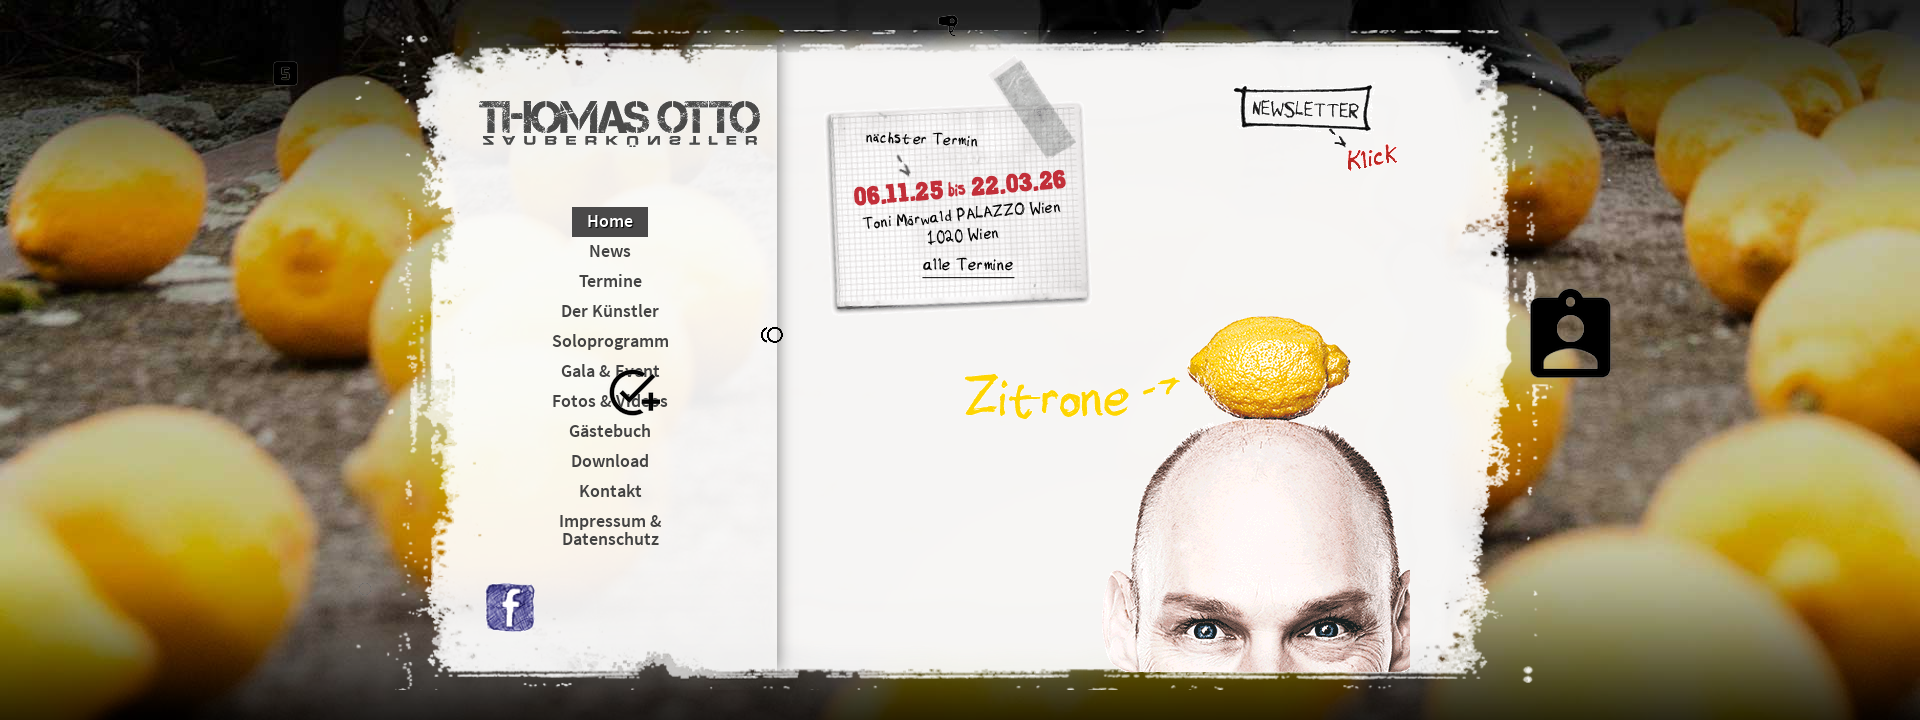  I want to click on unselected radio button or checkbox option, so click(365, 589).